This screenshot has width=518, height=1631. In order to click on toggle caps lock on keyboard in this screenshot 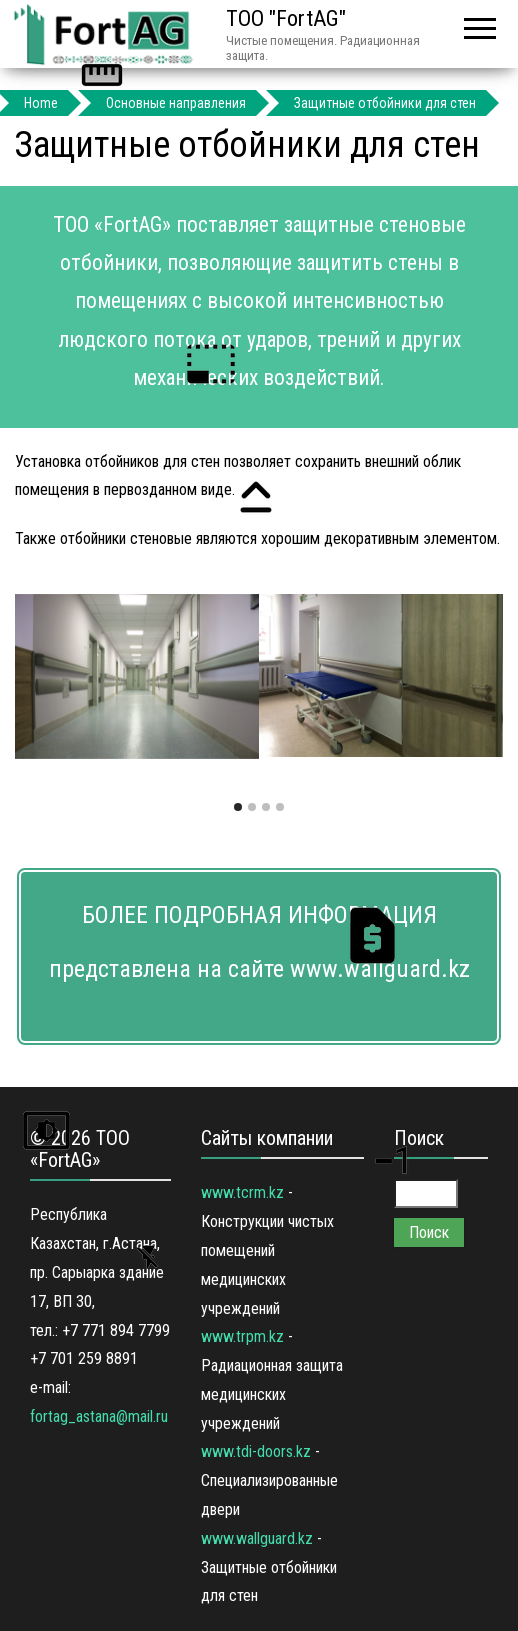, I will do `click(256, 497)`.